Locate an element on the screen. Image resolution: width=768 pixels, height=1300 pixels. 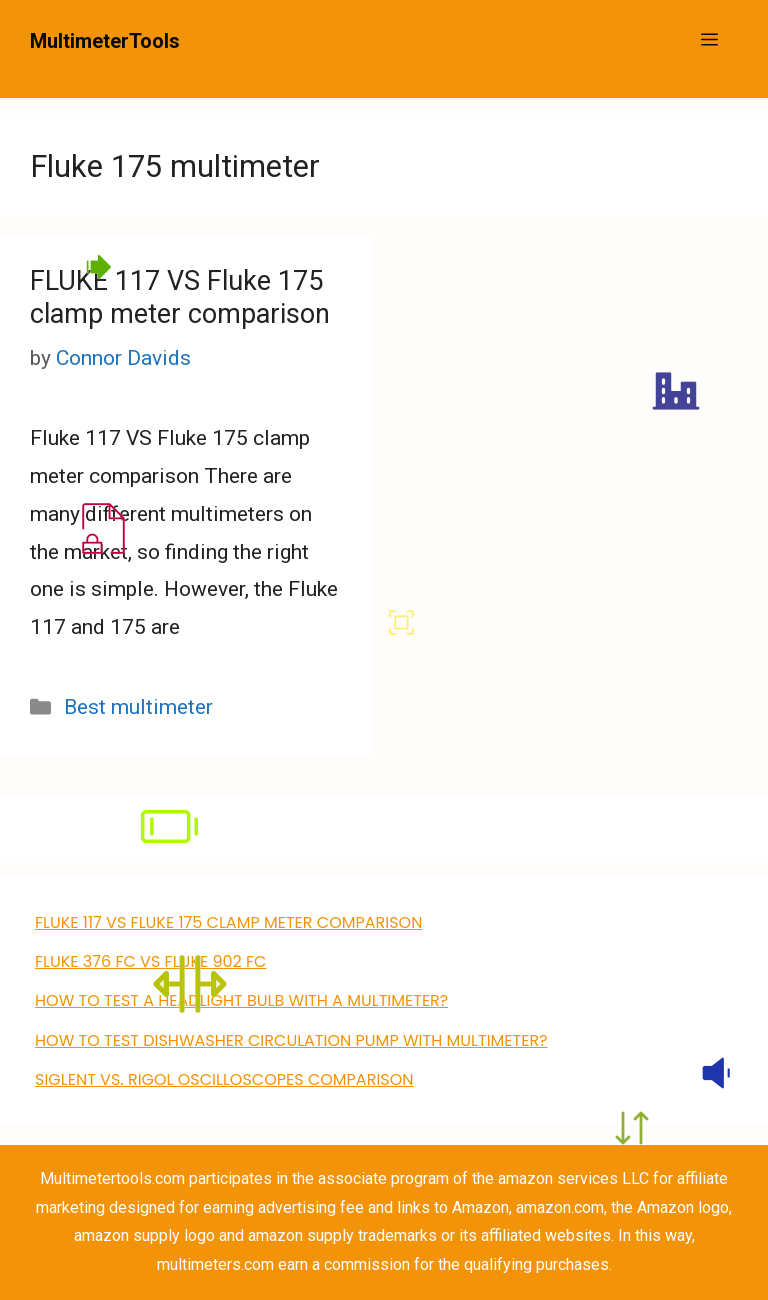
split view horizontally is located at coordinates (190, 984).